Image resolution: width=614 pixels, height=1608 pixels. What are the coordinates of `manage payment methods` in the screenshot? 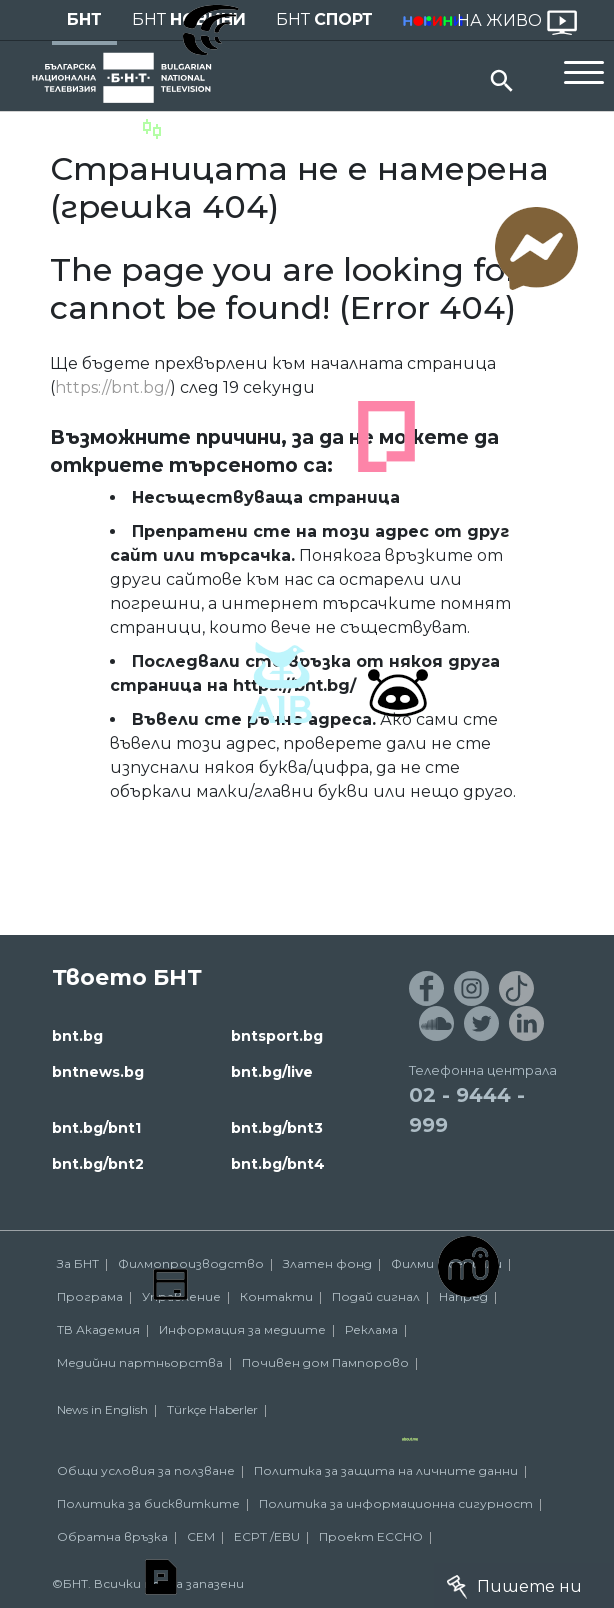 It's located at (170, 1284).